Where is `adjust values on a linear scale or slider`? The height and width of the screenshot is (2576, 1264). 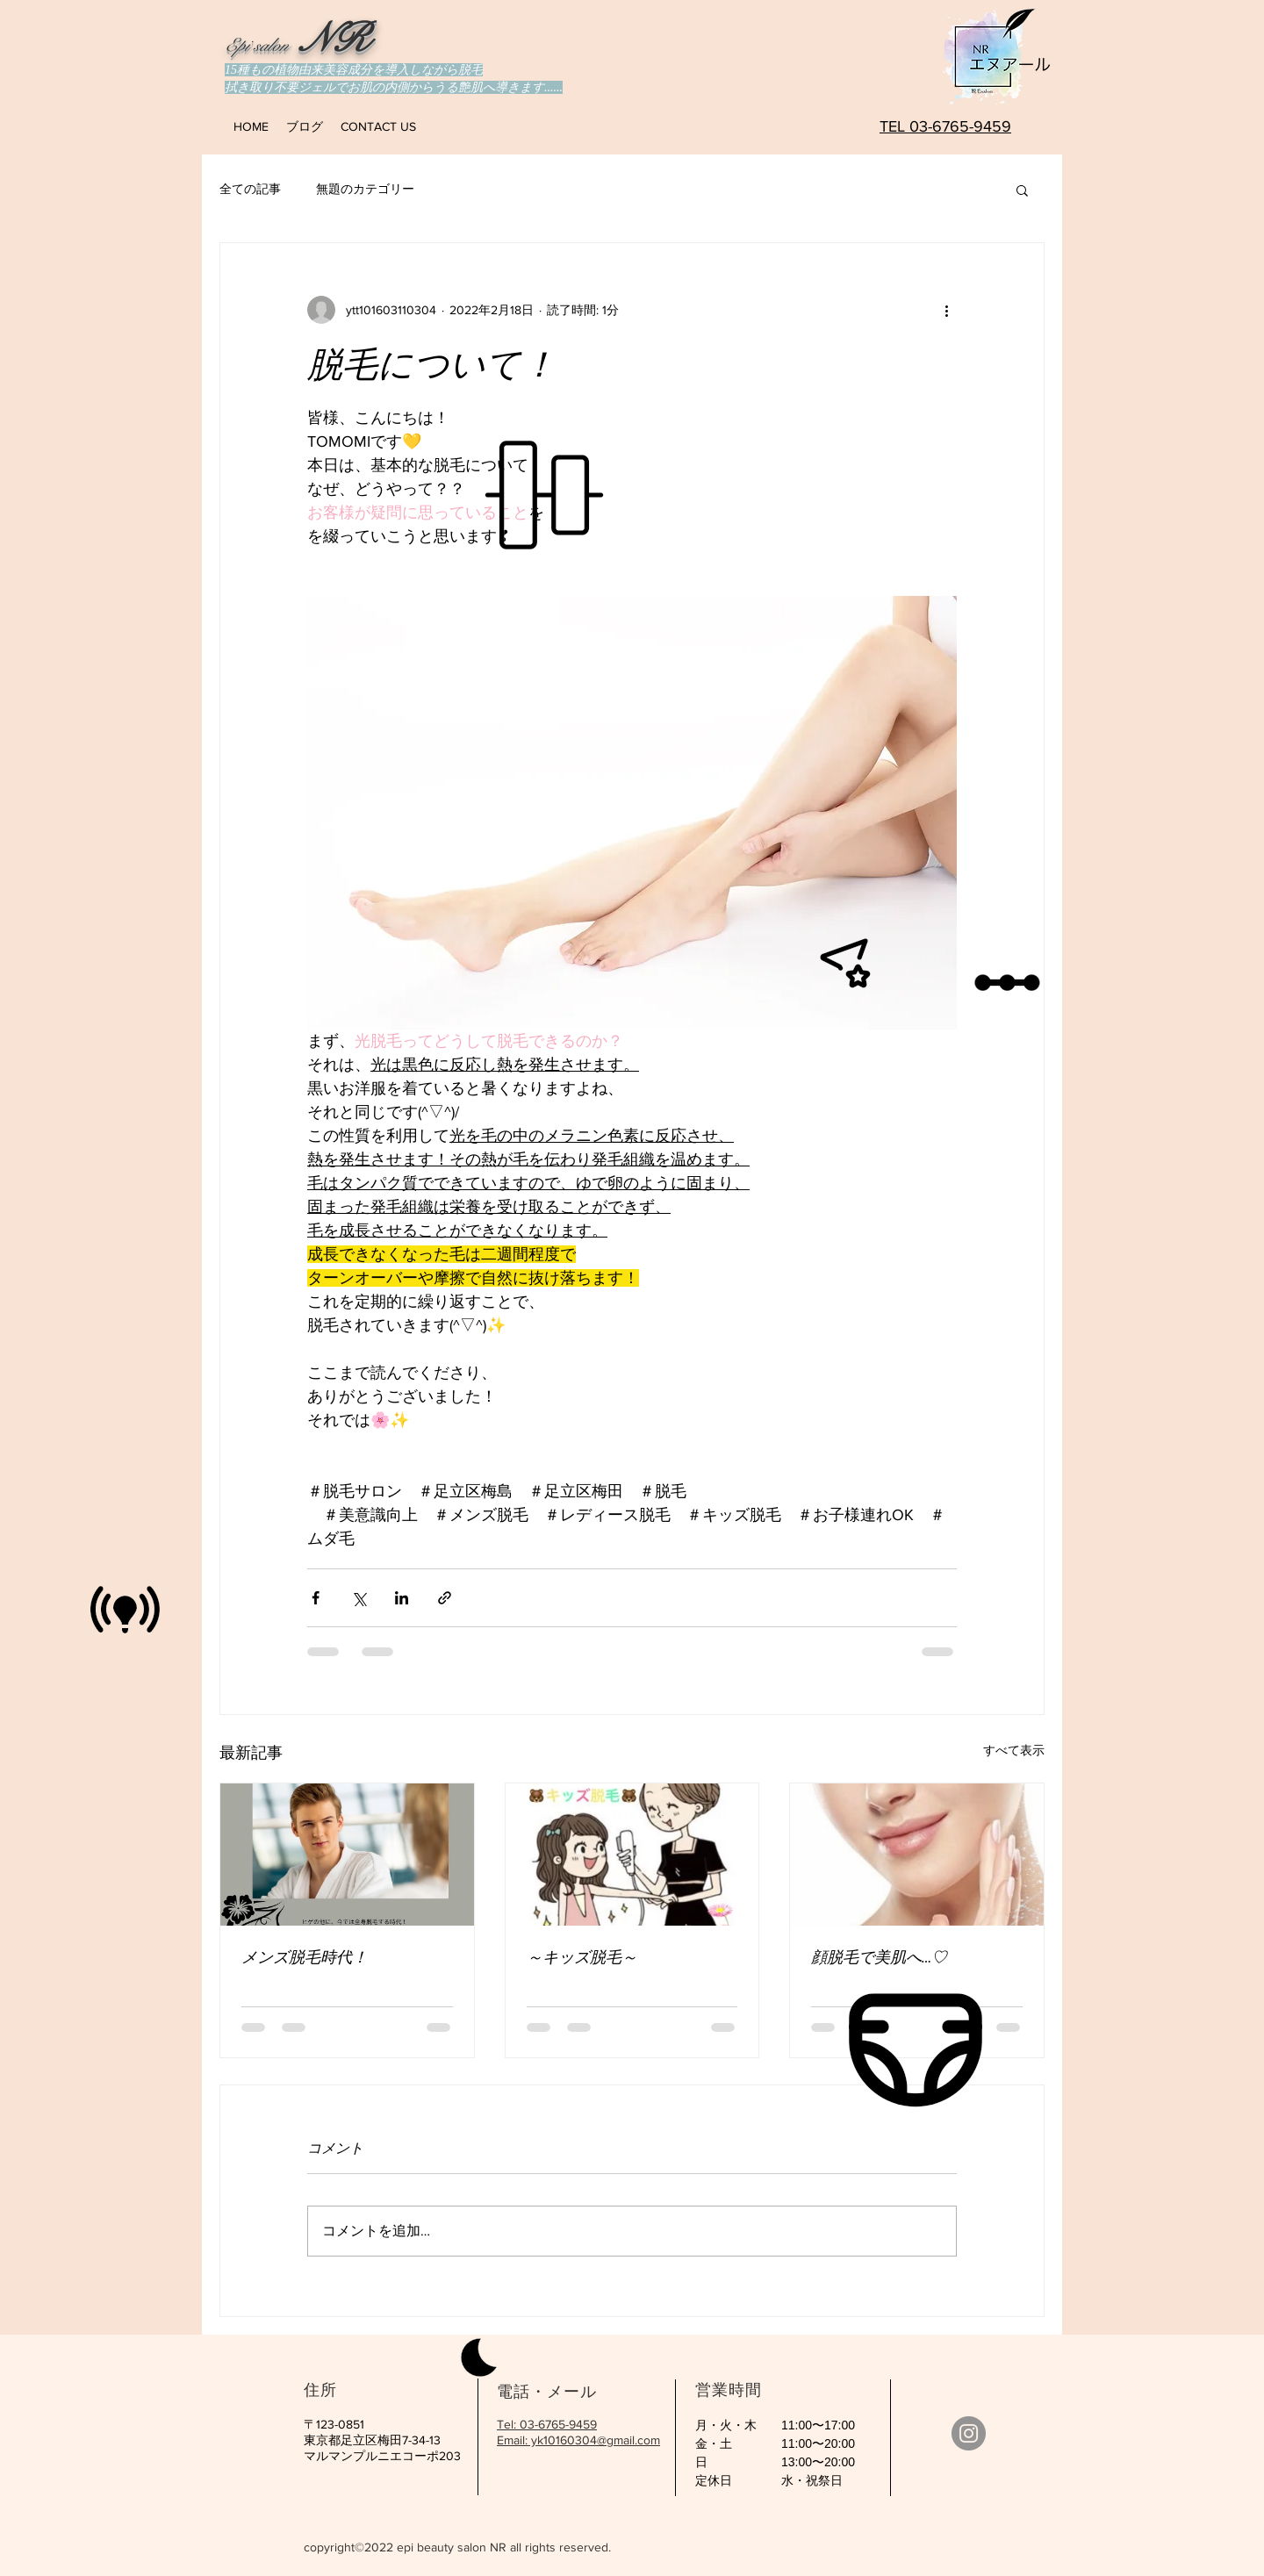
adjust values on a linear scale or slider is located at coordinates (1007, 982).